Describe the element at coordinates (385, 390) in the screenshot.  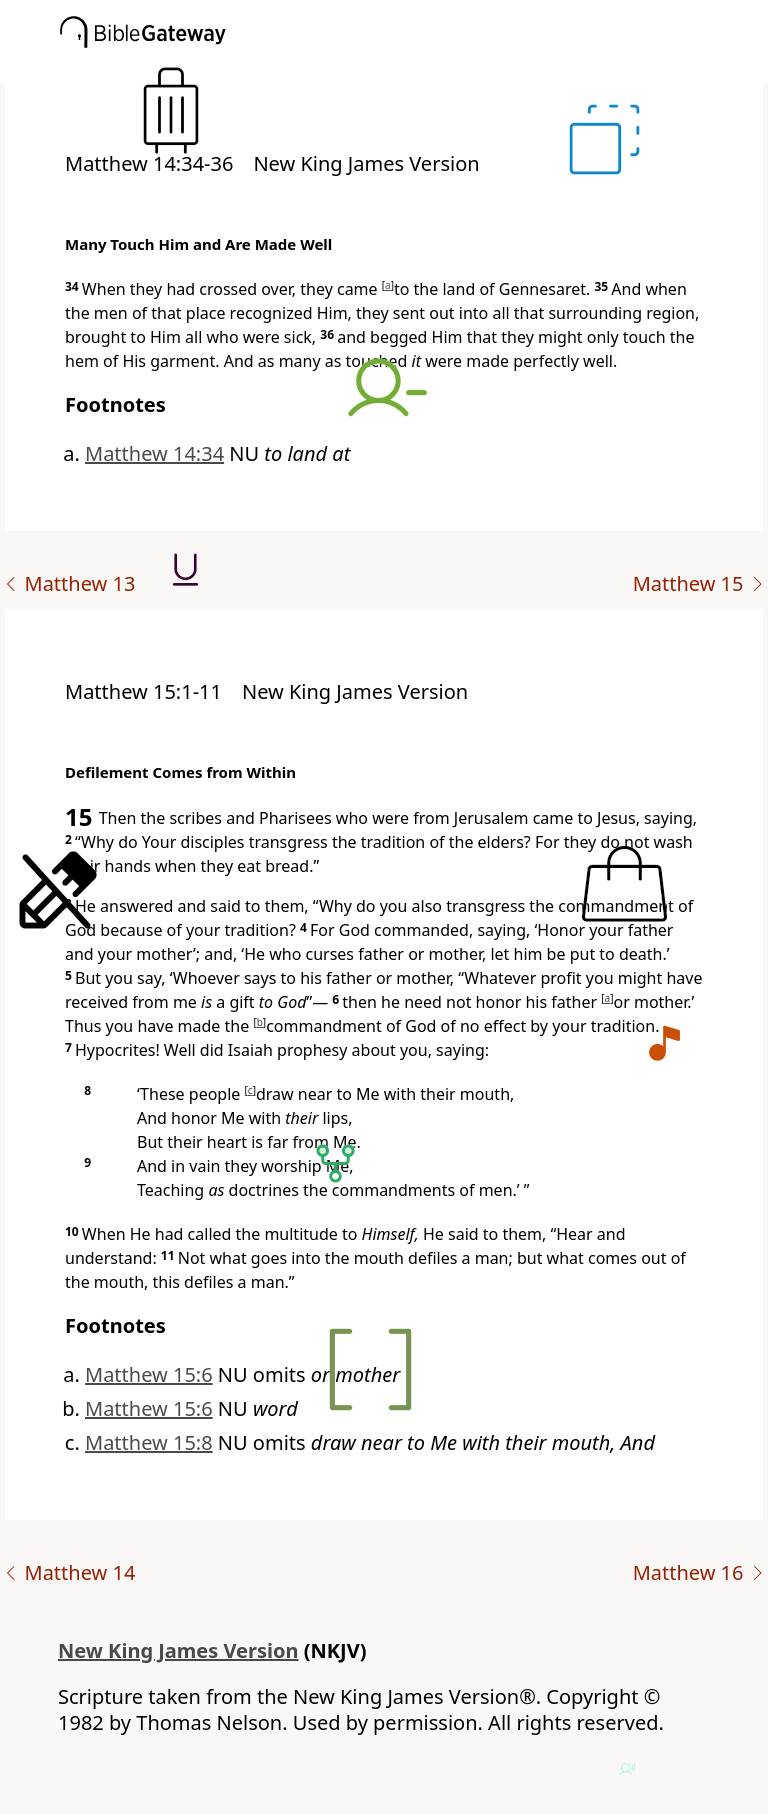
I see `remove a user or contact` at that location.